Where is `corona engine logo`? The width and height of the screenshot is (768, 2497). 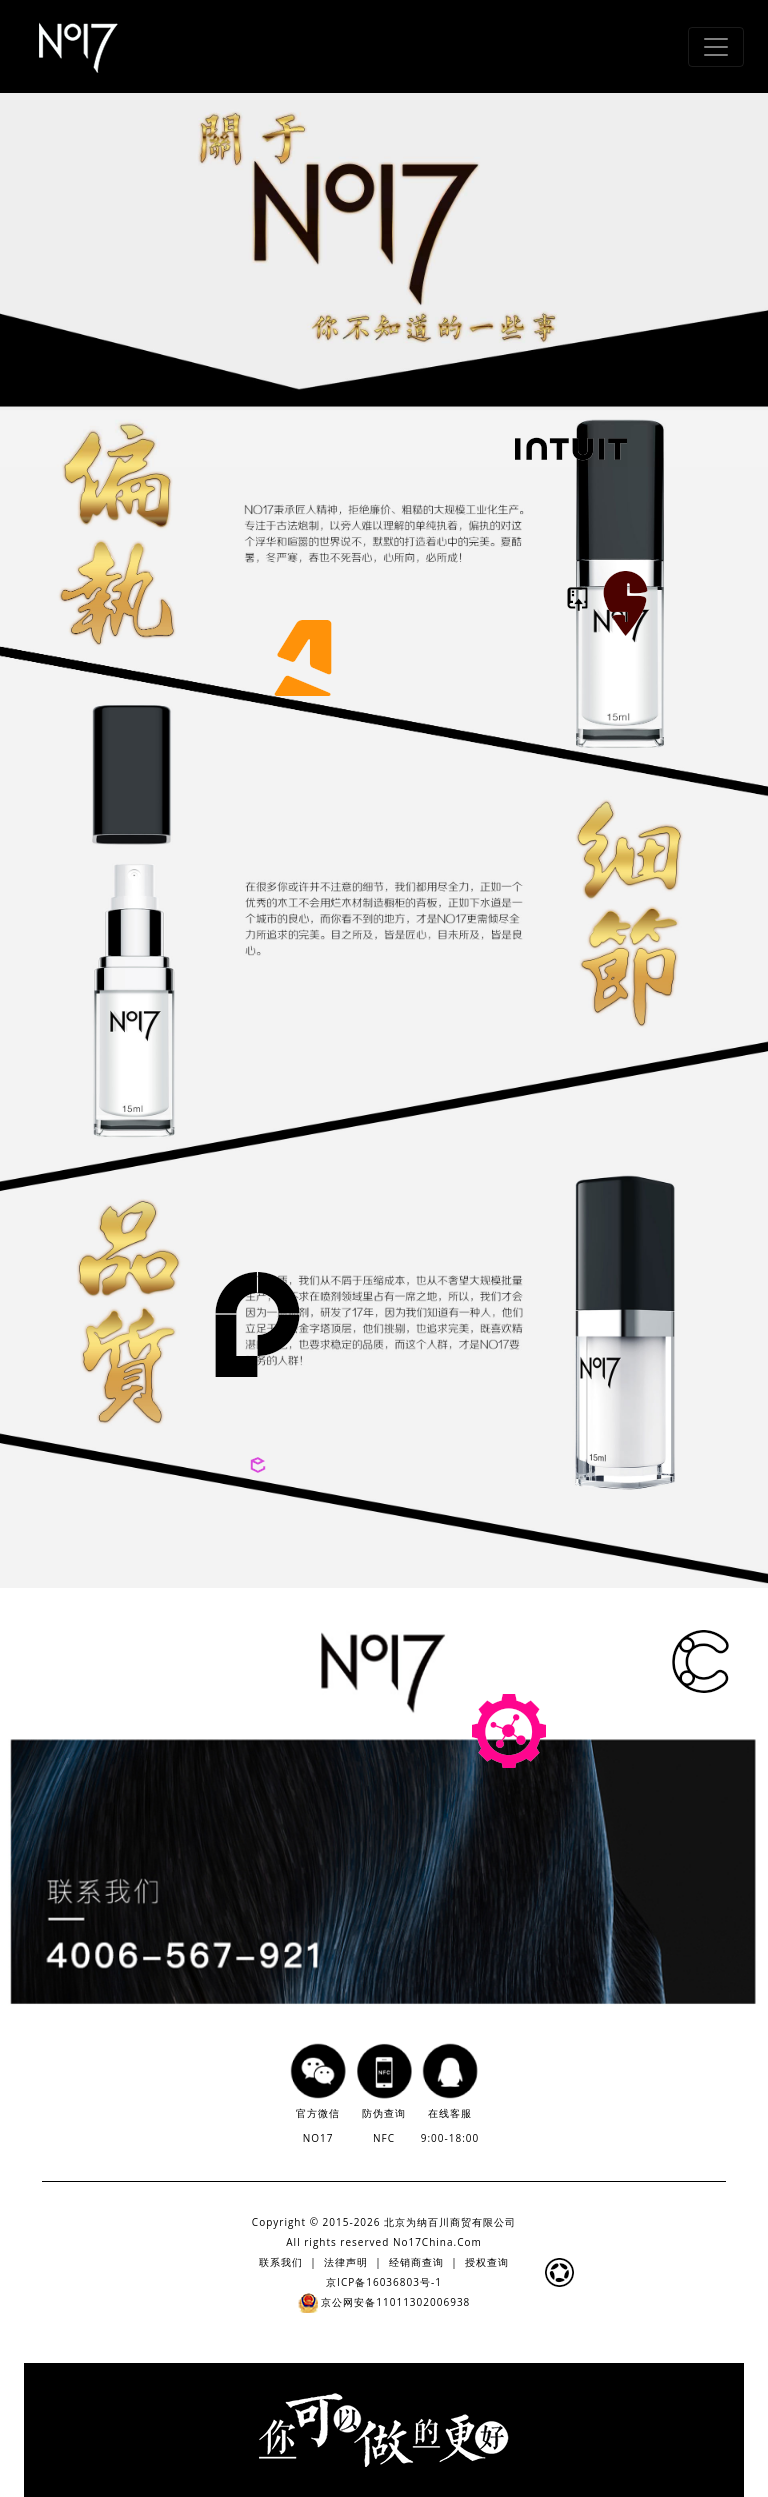 corona engine logo is located at coordinates (559, 2272).